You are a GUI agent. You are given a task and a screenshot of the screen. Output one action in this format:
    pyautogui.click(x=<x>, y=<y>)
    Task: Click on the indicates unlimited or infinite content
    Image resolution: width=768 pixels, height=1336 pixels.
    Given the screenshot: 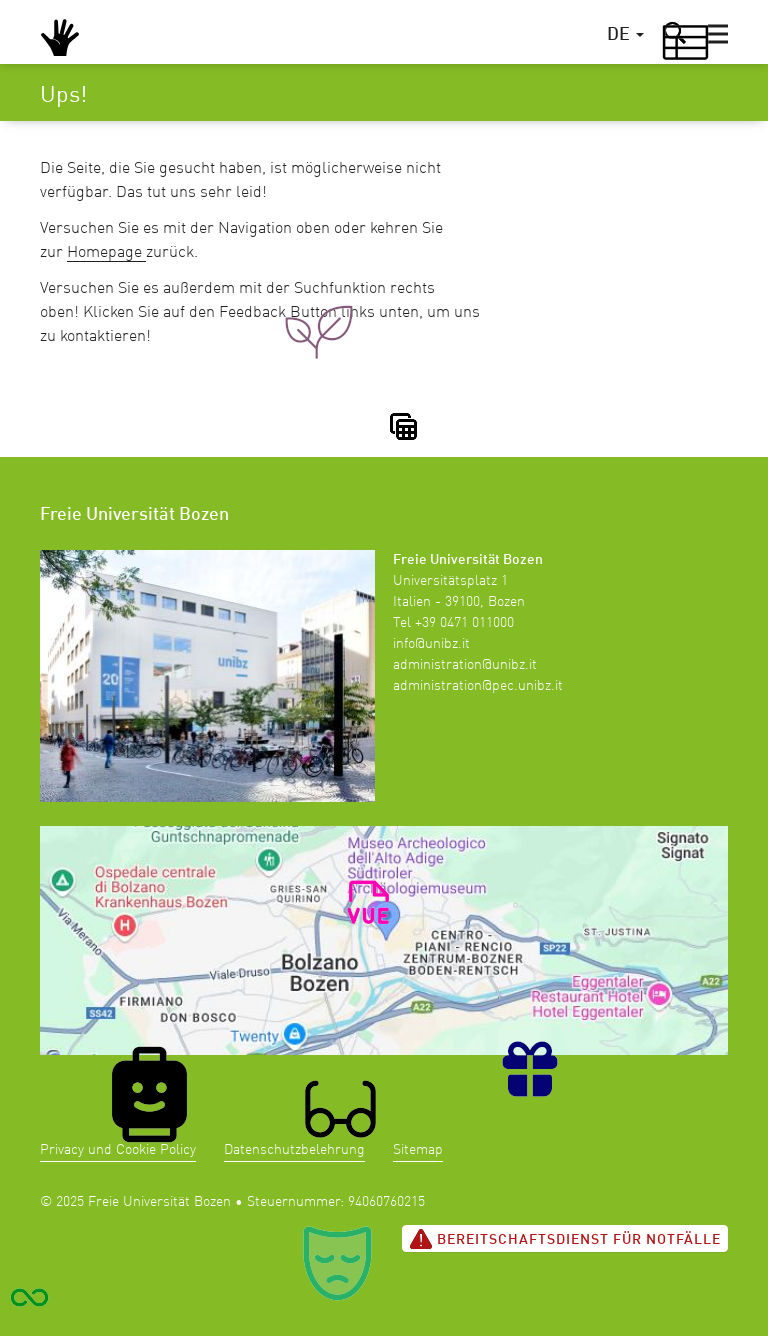 What is the action you would take?
    pyautogui.click(x=29, y=1297)
    